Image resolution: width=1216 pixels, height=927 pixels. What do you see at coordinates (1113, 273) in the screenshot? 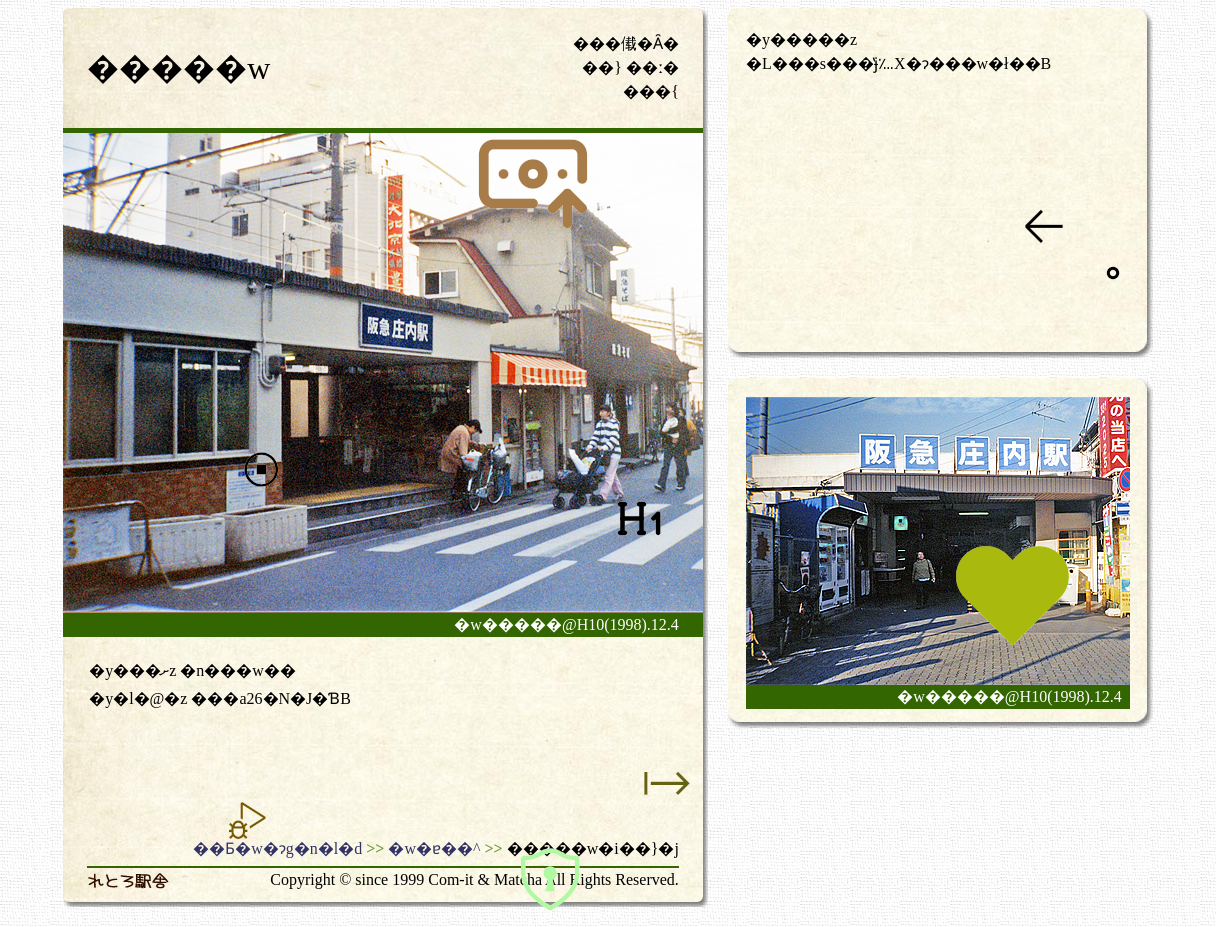
I see `indicates an unread item or notification` at bounding box center [1113, 273].